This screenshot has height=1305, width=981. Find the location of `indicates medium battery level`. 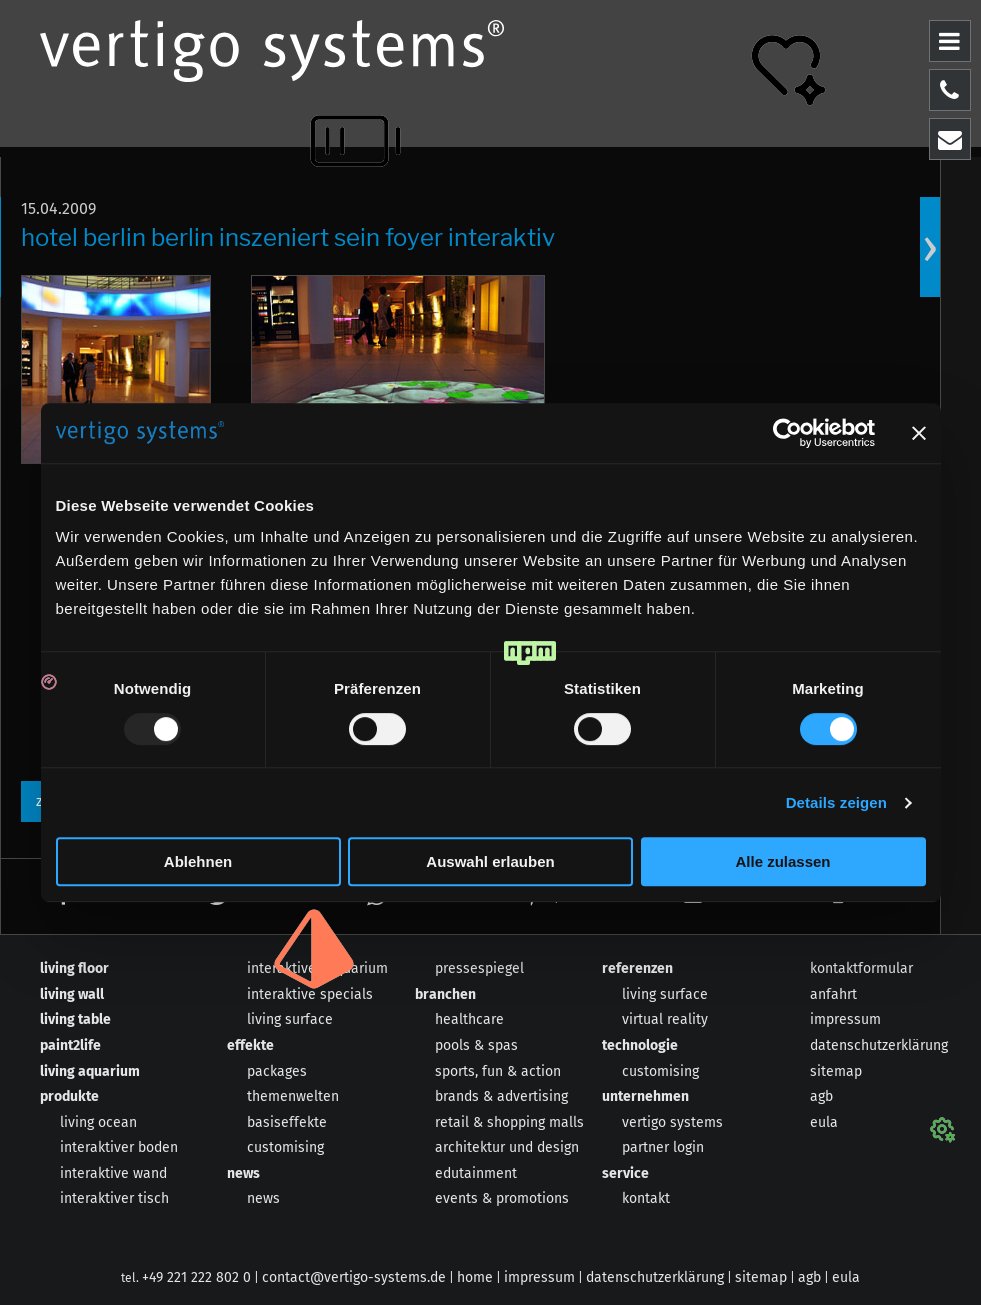

indicates medium battery level is located at coordinates (354, 141).